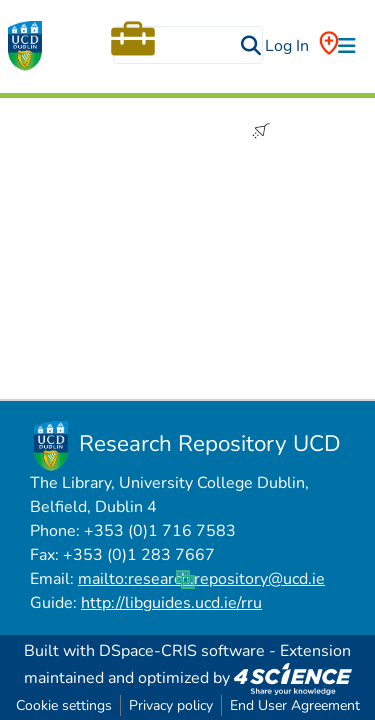 Image resolution: width=375 pixels, height=720 pixels. Describe the element at coordinates (329, 43) in the screenshot. I see `add a new location pin` at that location.